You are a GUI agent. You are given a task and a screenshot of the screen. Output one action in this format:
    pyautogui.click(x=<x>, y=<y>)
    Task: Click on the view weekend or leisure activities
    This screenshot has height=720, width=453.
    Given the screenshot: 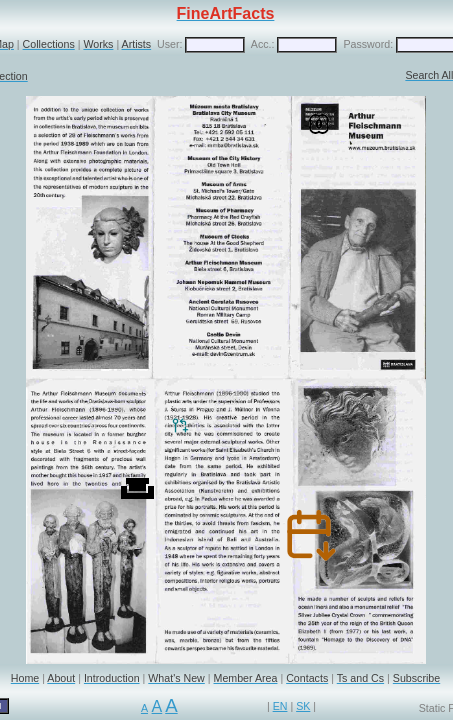 What is the action you would take?
    pyautogui.click(x=137, y=488)
    